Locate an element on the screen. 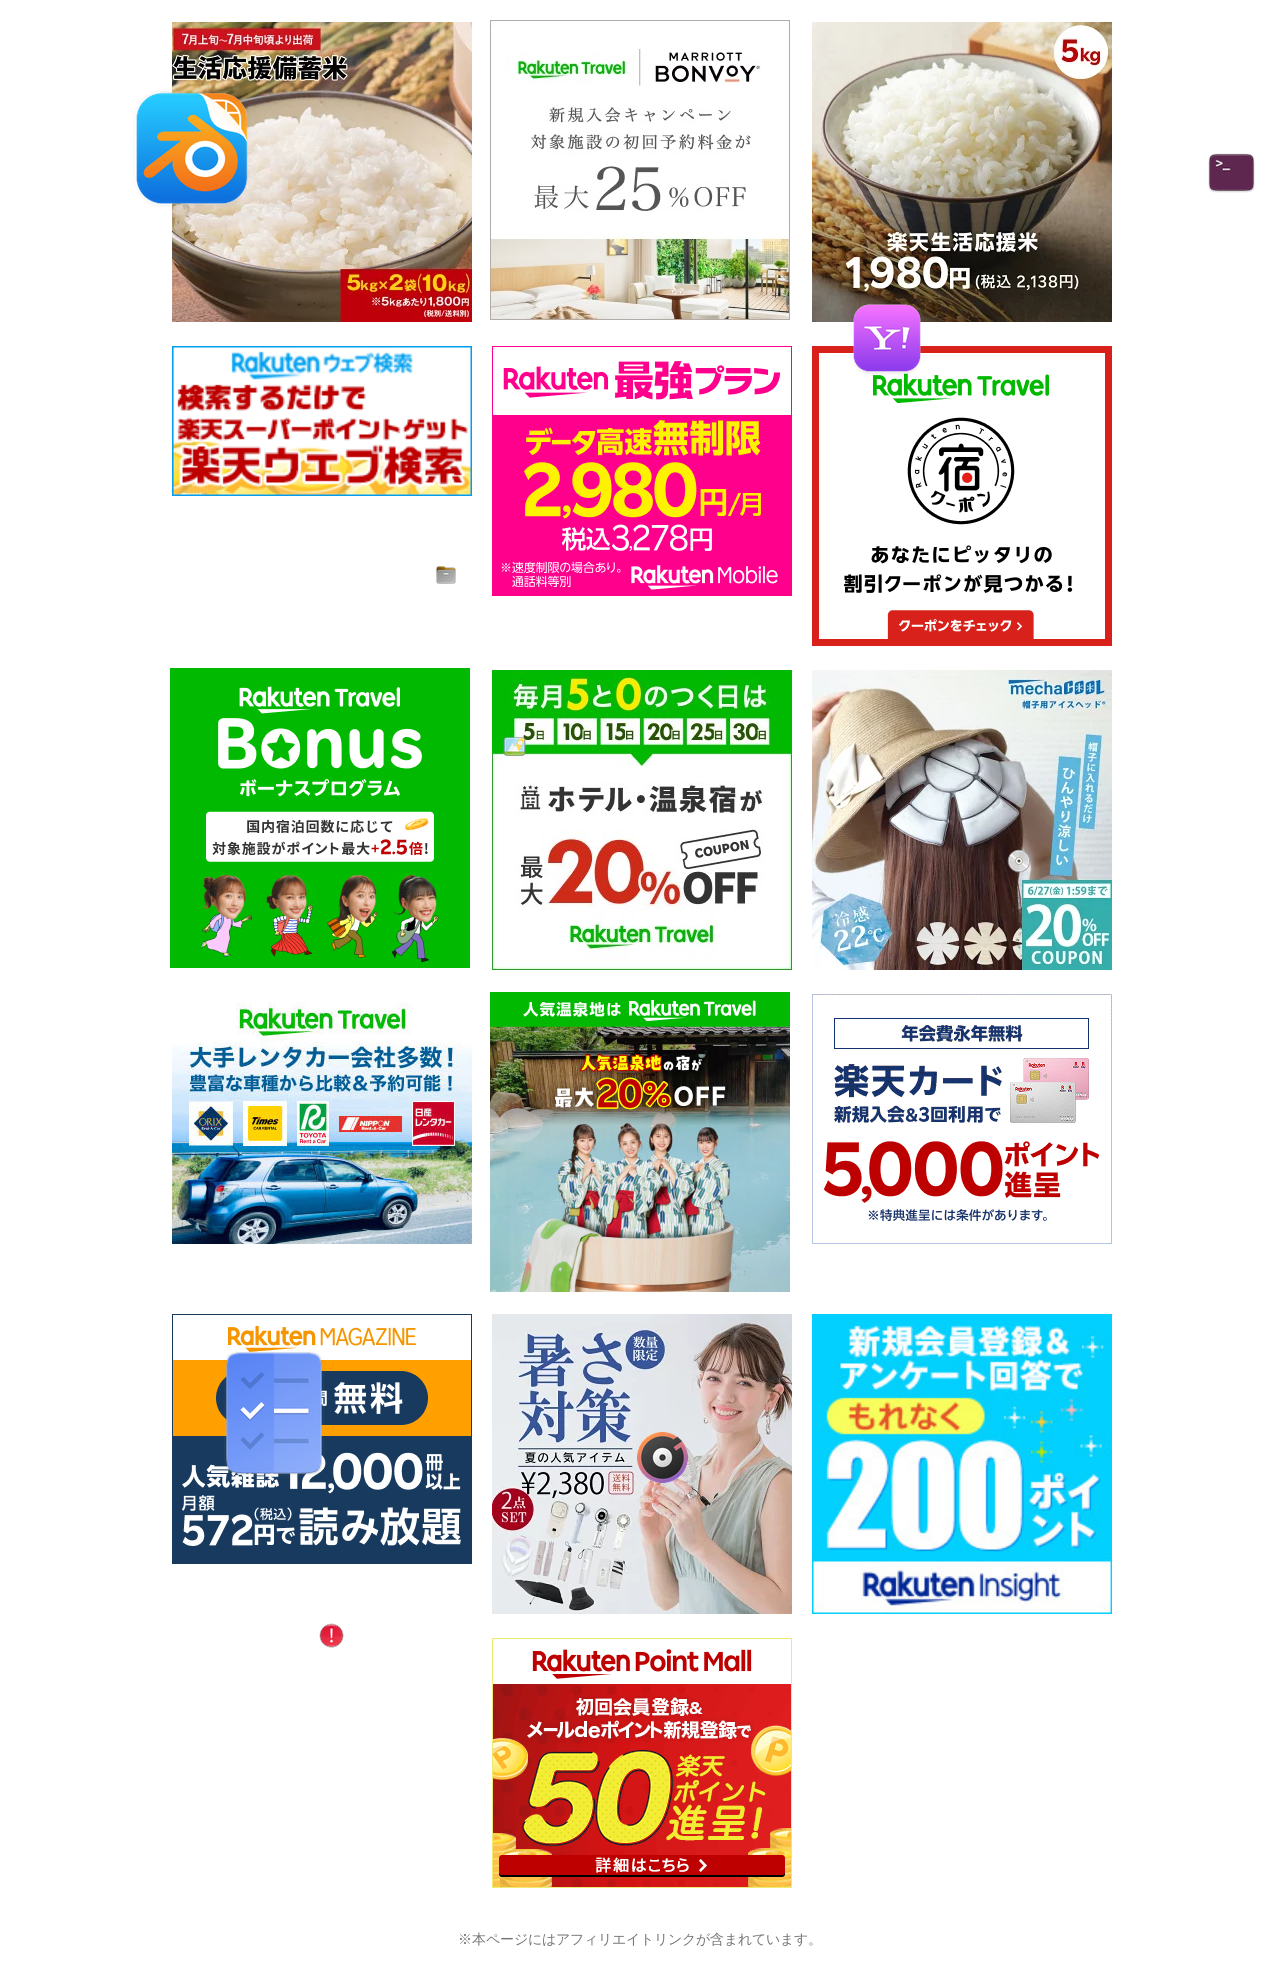  open Blender 3D modeling application is located at coordinates (192, 148).